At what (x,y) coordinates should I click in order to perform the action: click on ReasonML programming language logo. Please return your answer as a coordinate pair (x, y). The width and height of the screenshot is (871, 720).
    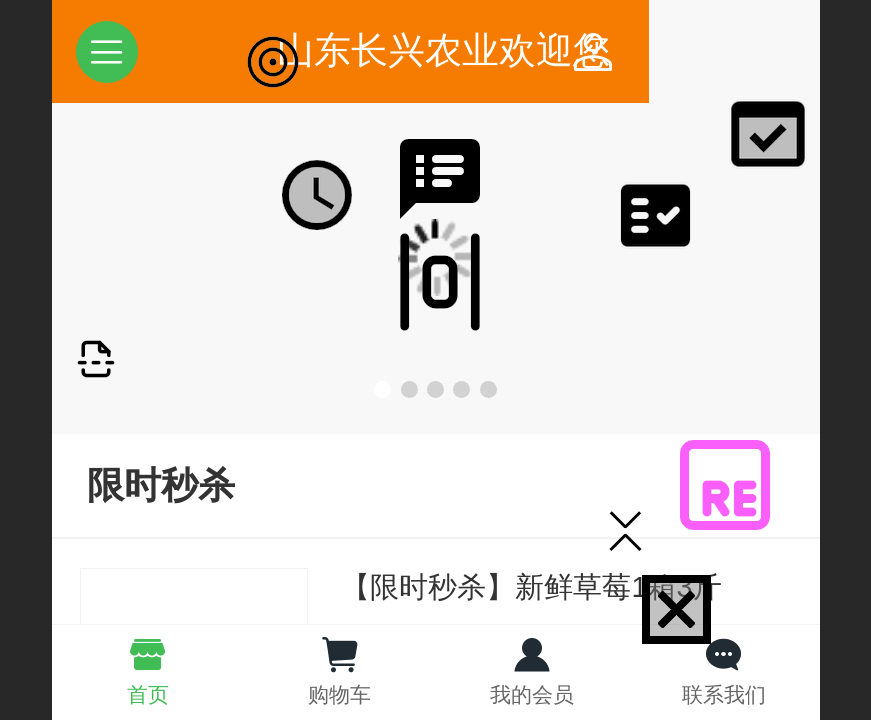
    Looking at the image, I should click on (725, 485).